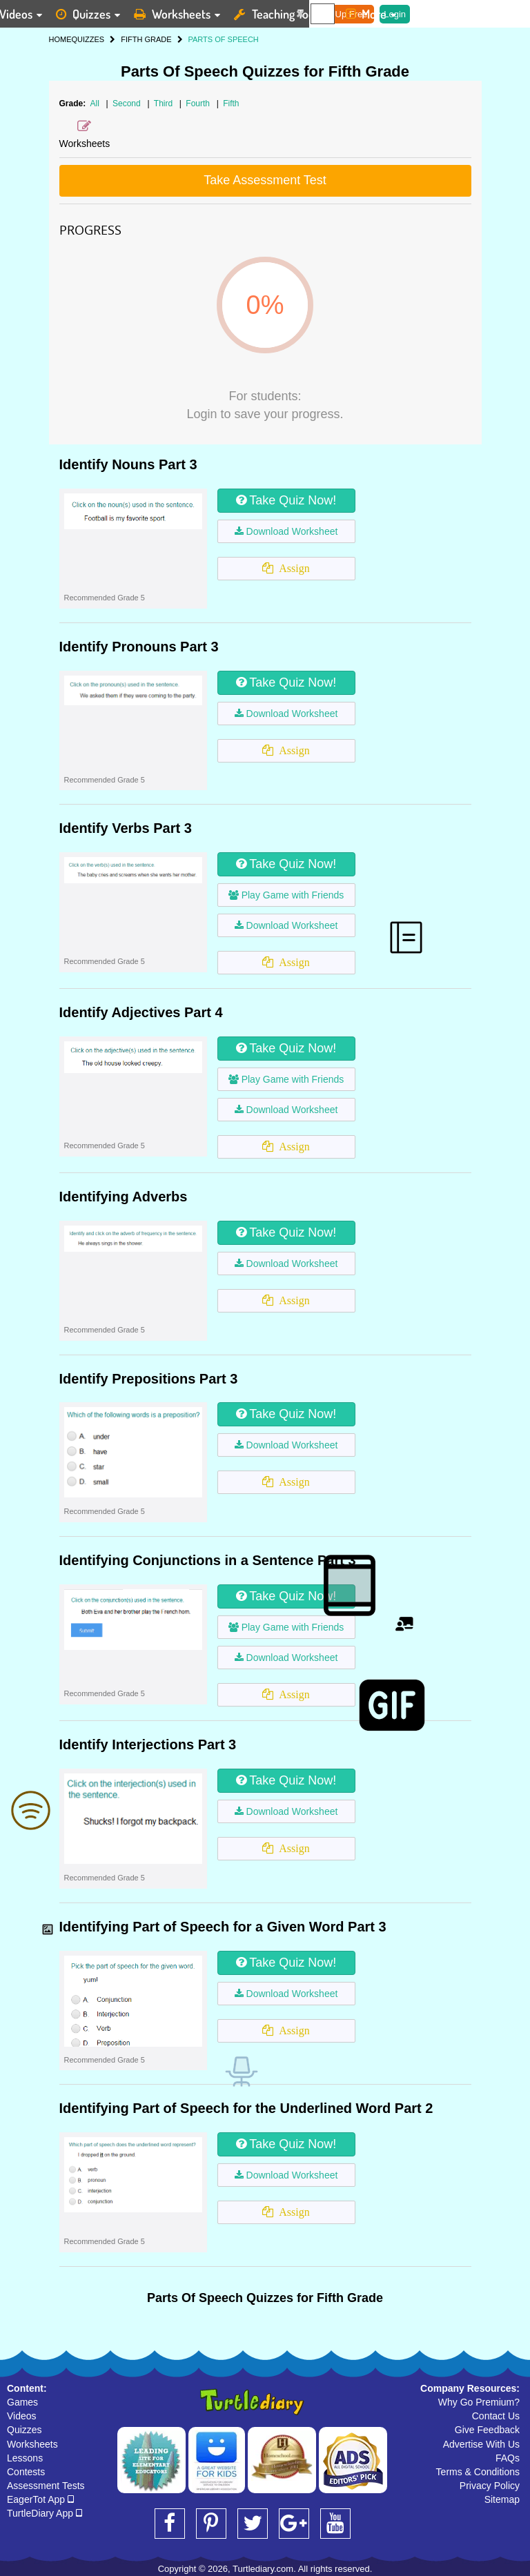 The width and height of the screenshot is (530, 2576). I want to click on access teaching or presentation tools, so click(404, 1623).